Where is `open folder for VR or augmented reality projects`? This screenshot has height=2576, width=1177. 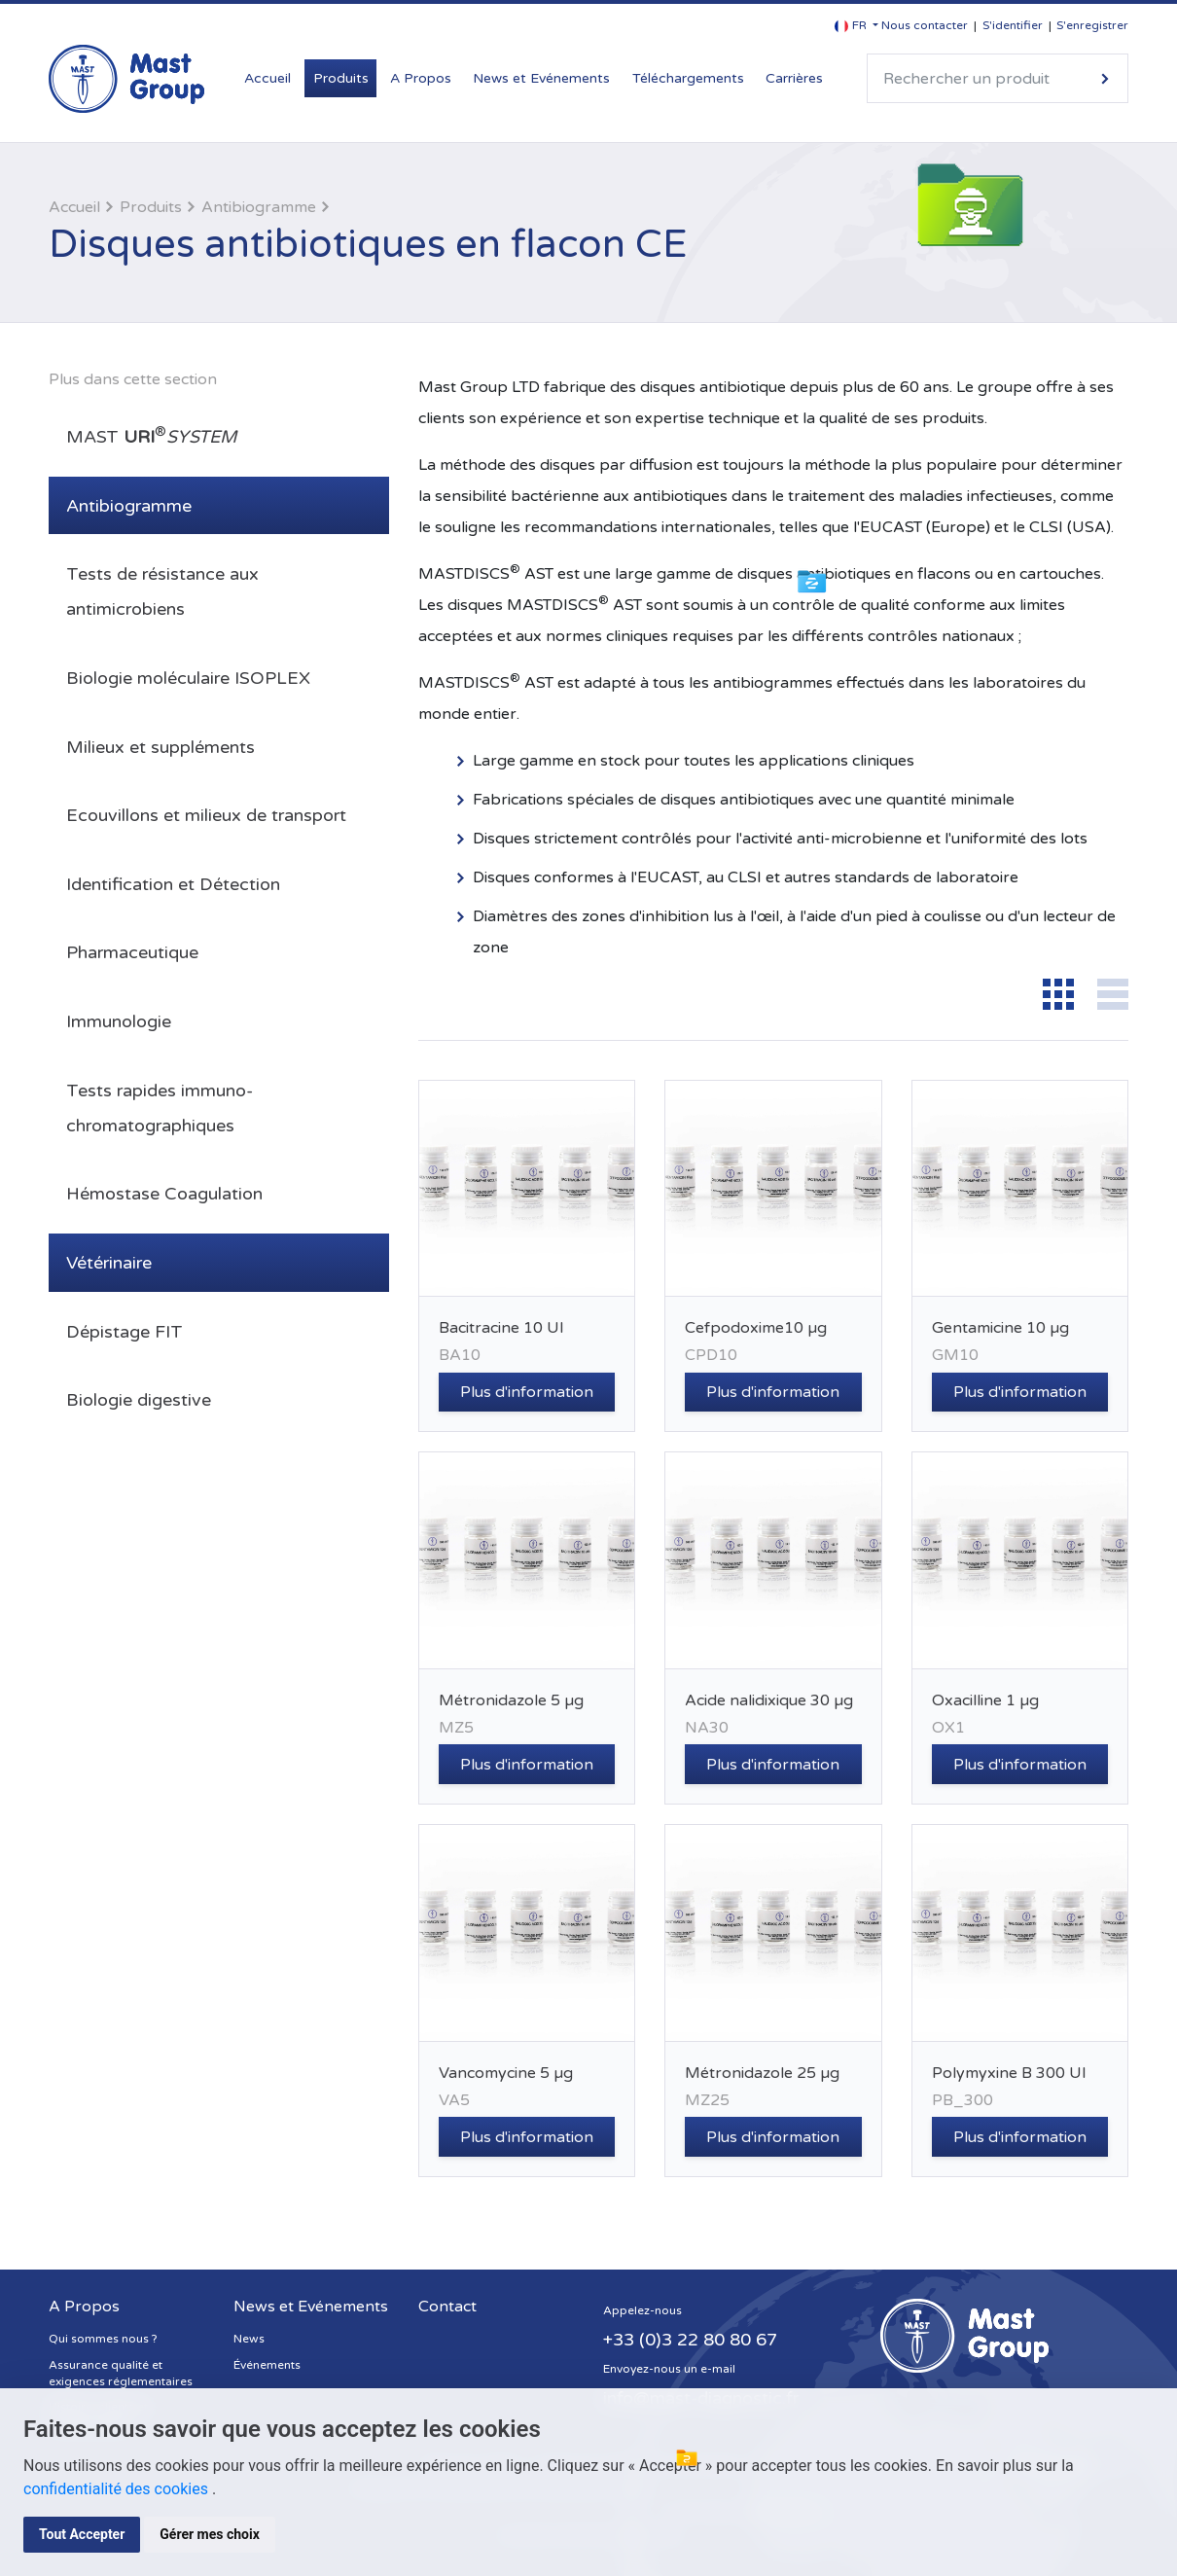
open folder for VR or augmented reality projects is located at coordinates (970, 207).